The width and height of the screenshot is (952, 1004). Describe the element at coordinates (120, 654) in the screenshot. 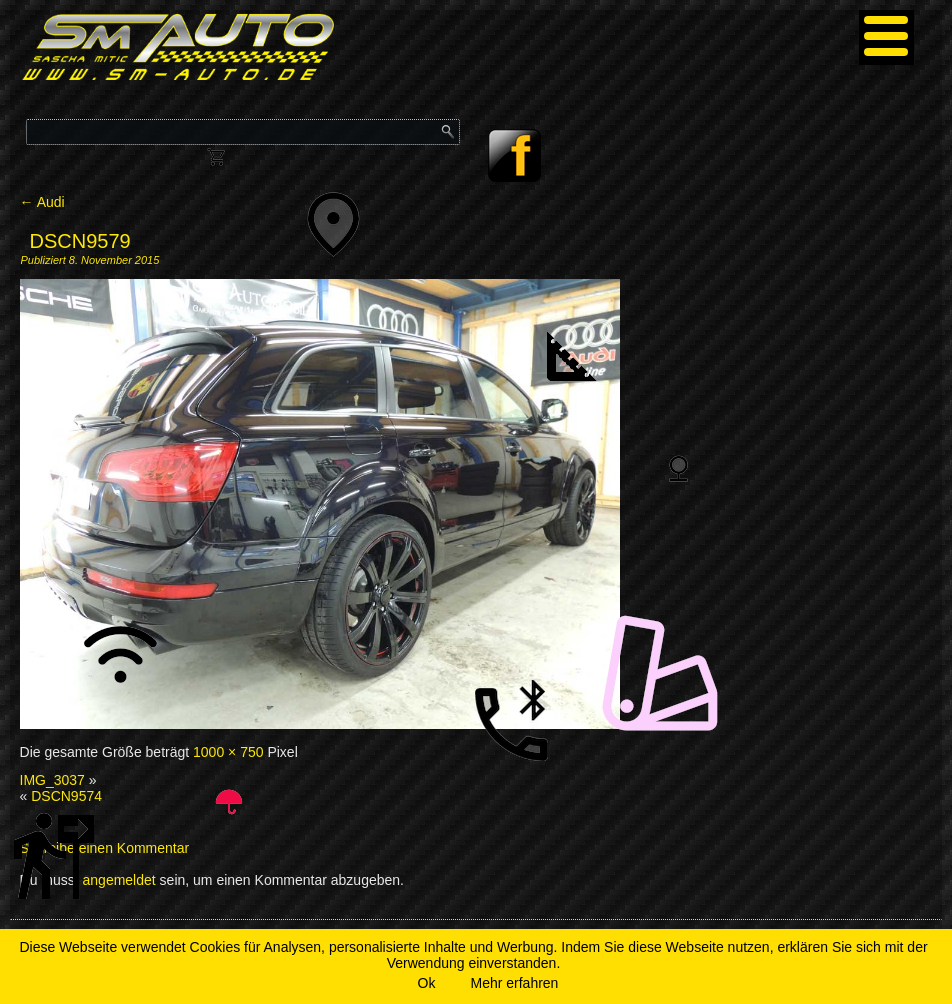

I see `indicates strong wifi connection` at that location.